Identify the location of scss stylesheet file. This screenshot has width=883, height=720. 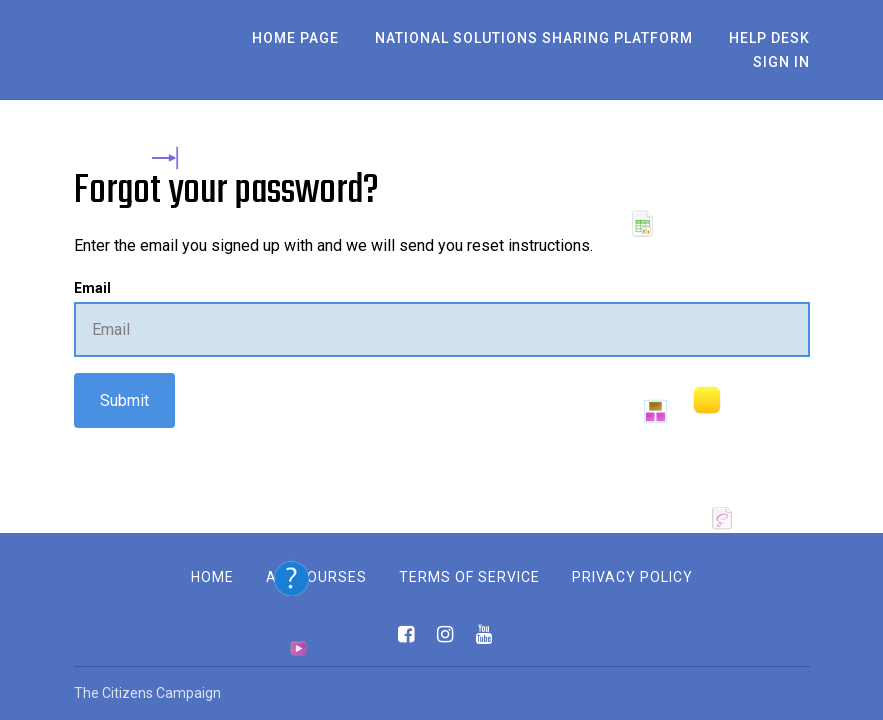
(722, 518).